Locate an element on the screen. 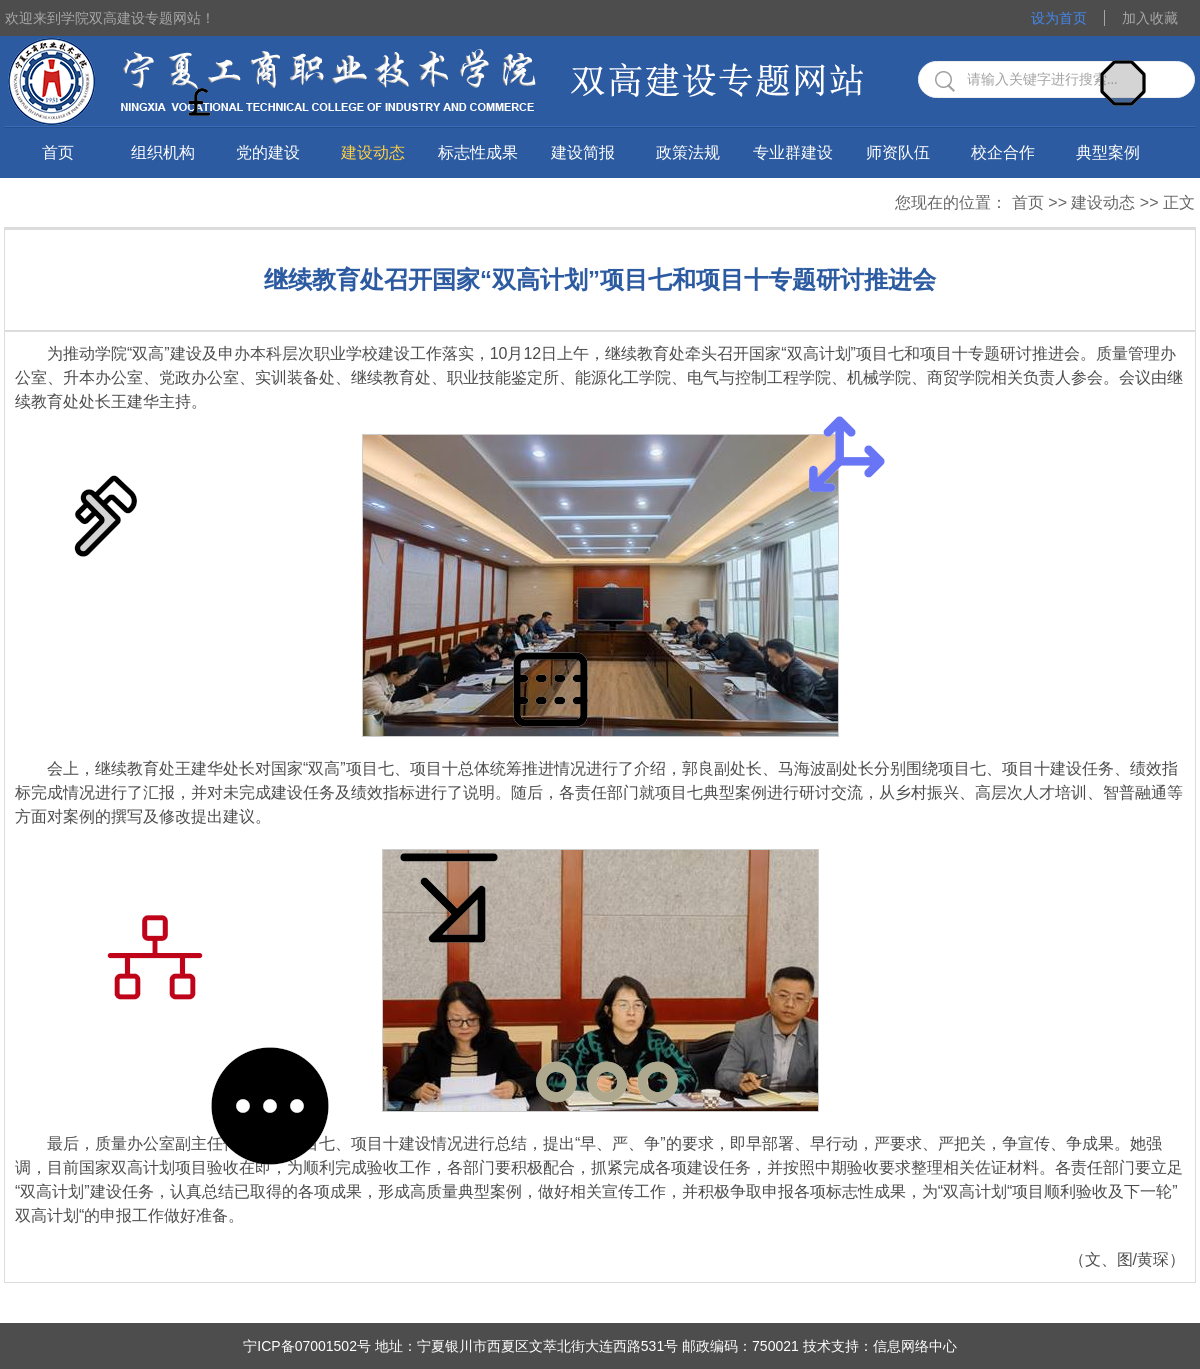  view network connections is located at coordinates (155, 959).